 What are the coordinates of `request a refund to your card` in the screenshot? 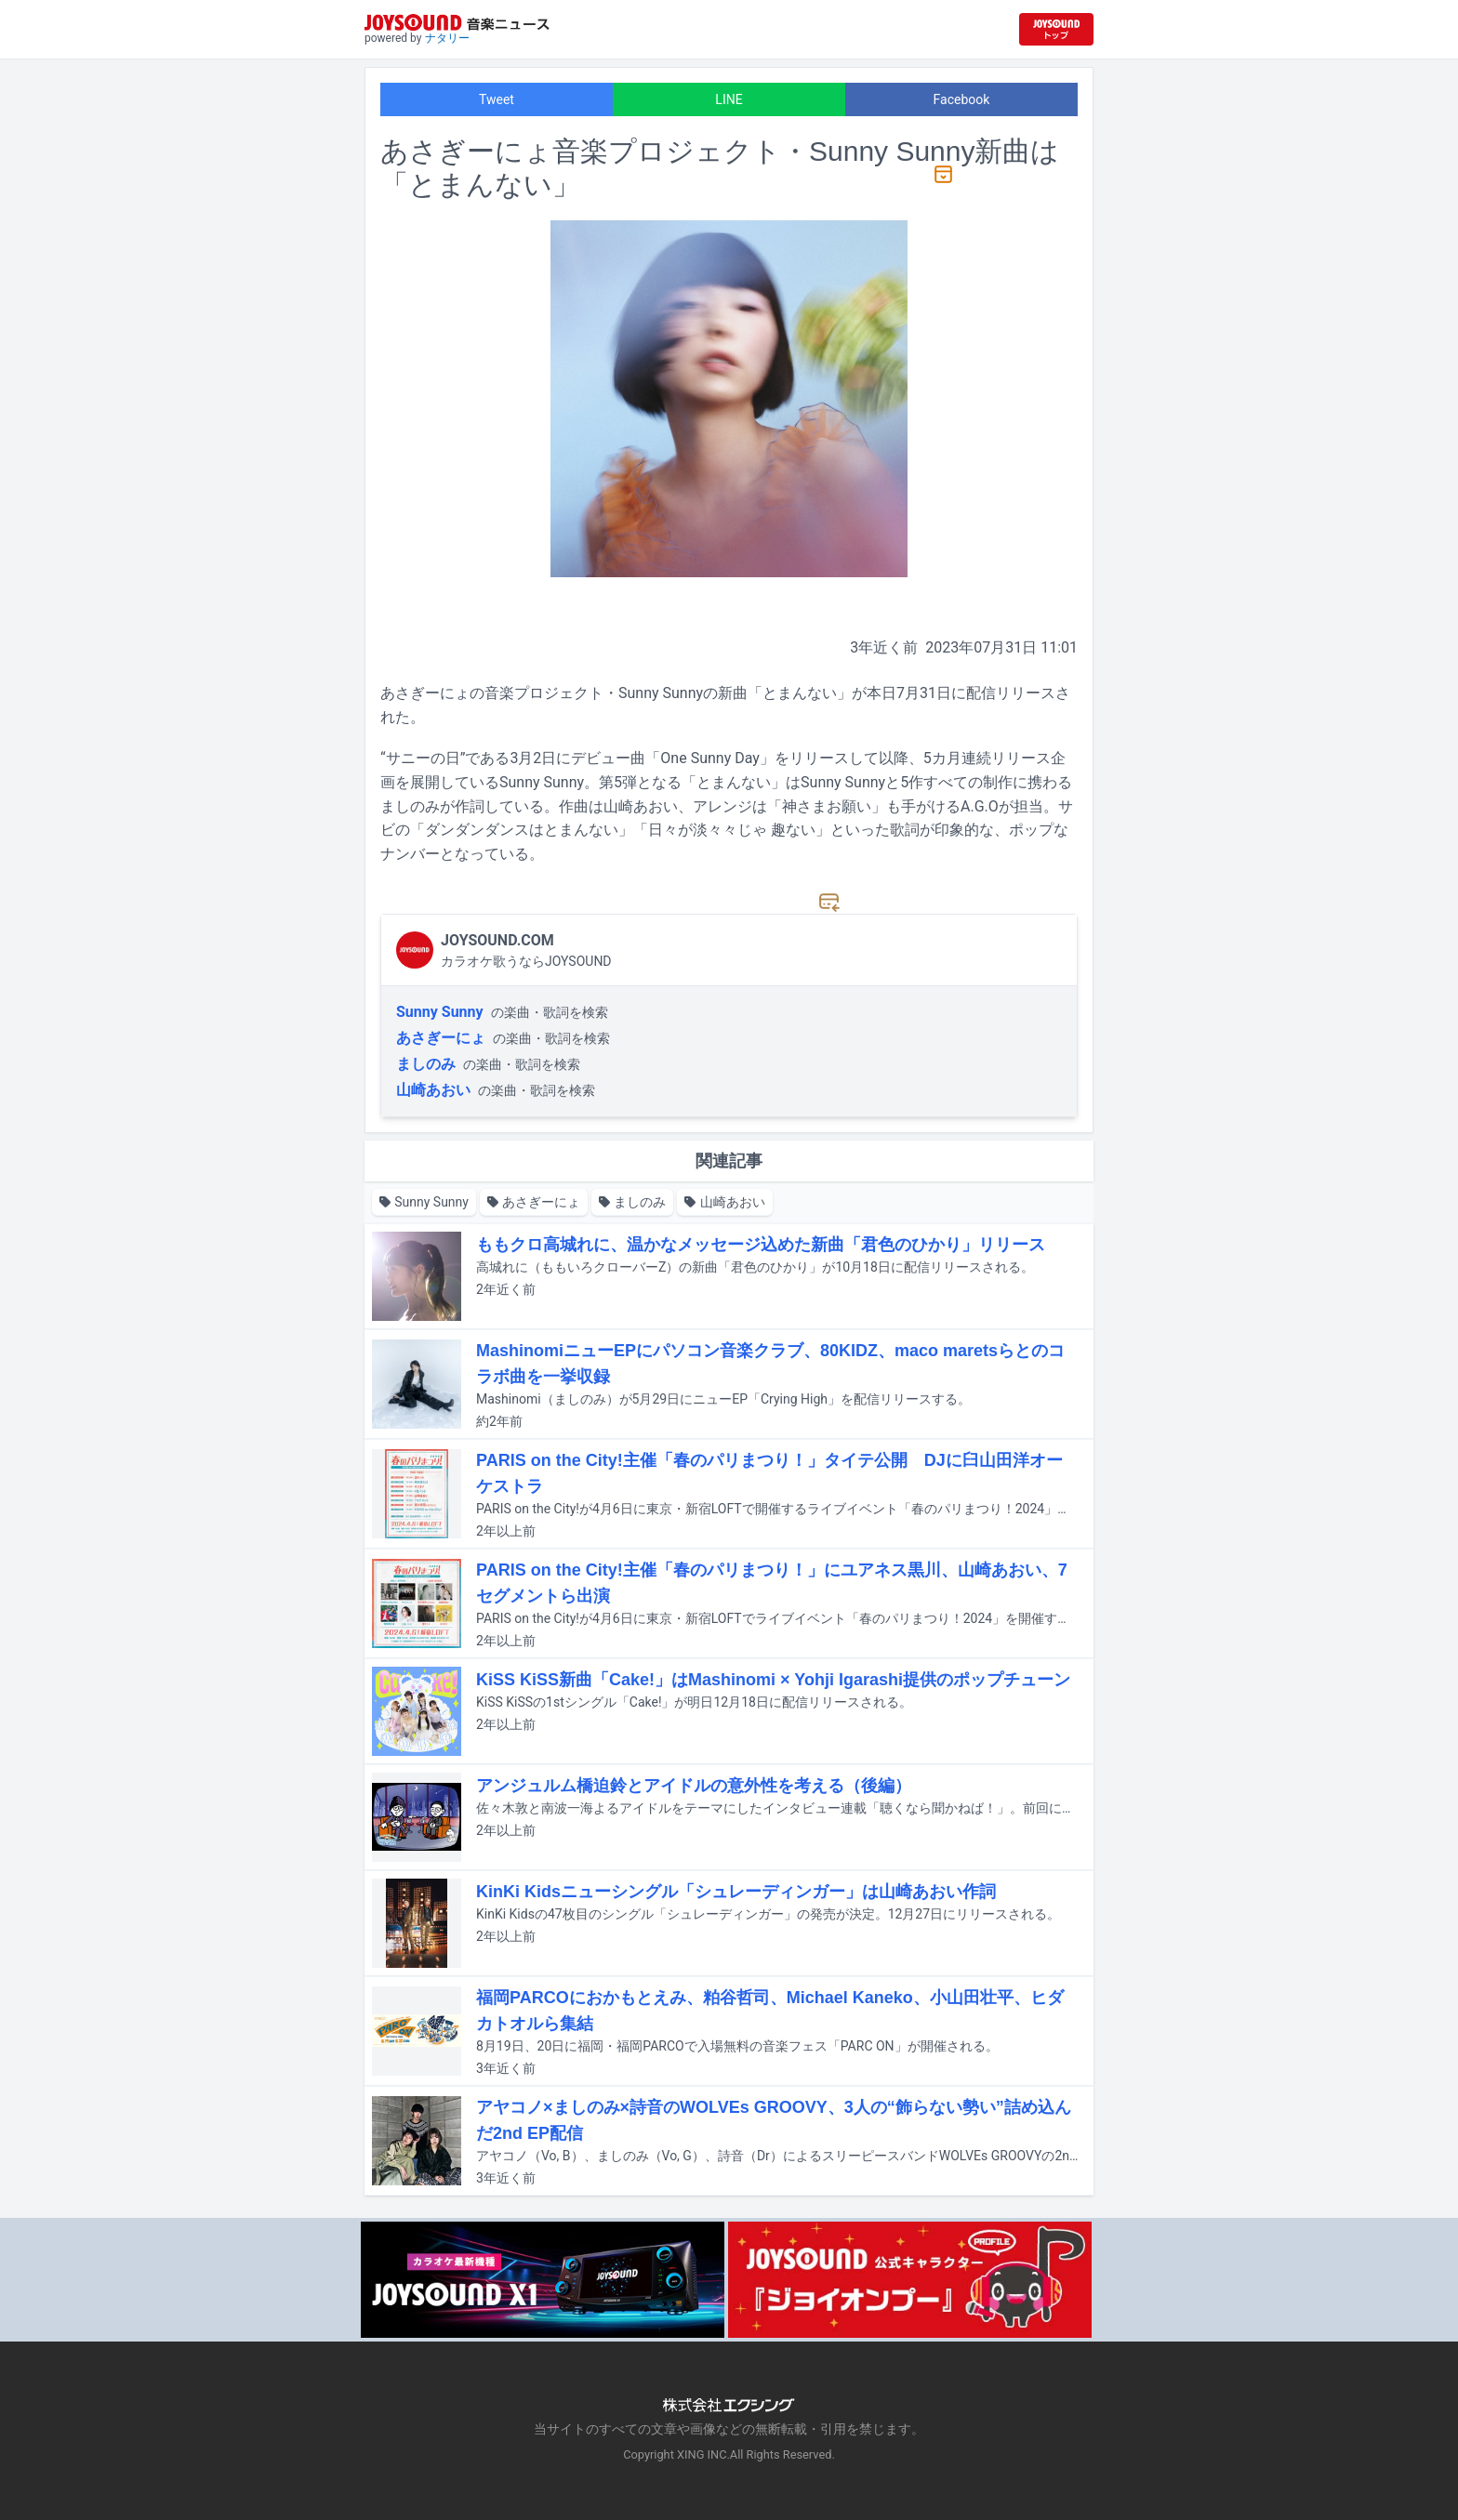 It's located at (828, 901).